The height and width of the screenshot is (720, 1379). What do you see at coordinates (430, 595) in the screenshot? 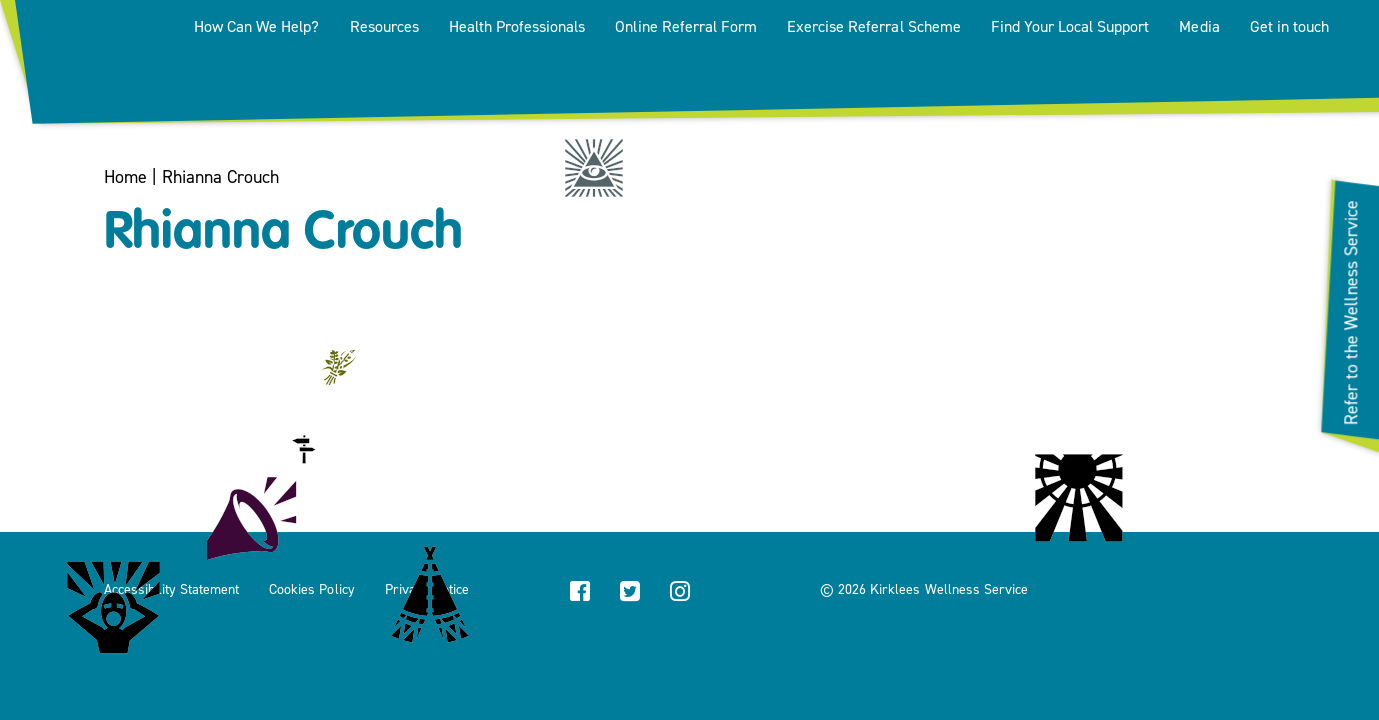
I see `access camping or outdoor activity features` at bounding box center [430, 595].